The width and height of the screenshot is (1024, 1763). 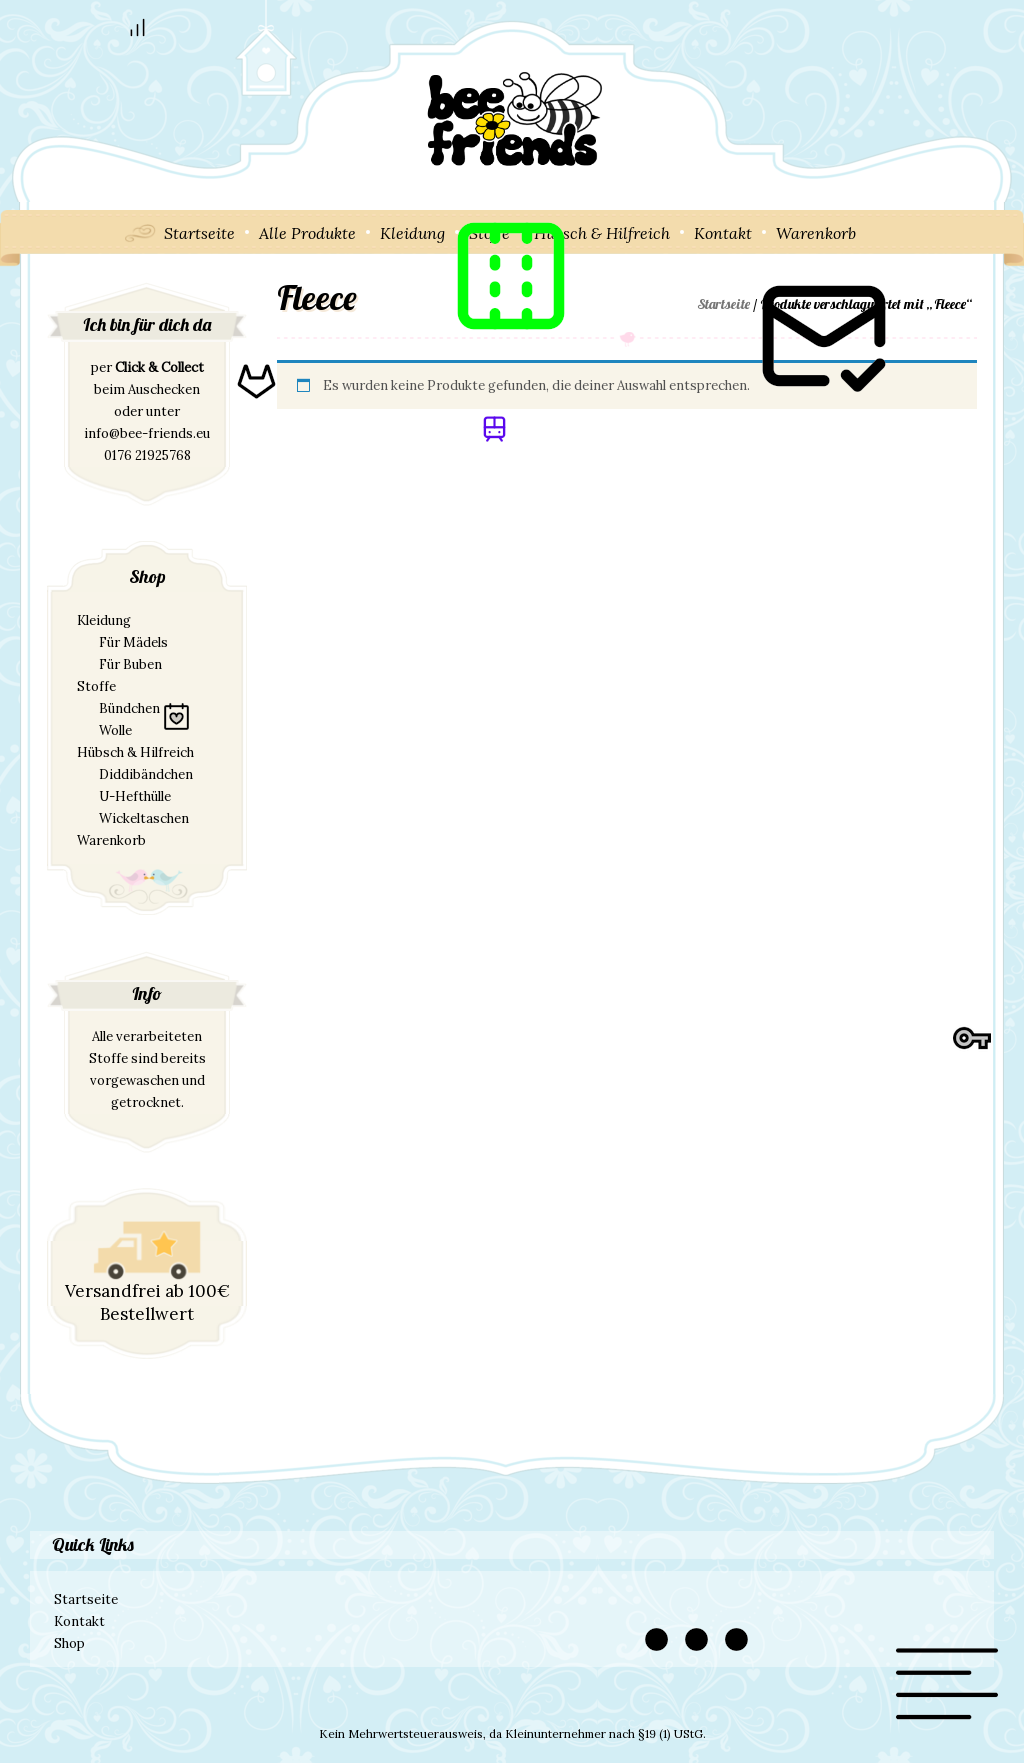 What do you see at coordinates (824, 336) in the screenshot?
I see `email sent successfully` at bounding box center [824, 336].